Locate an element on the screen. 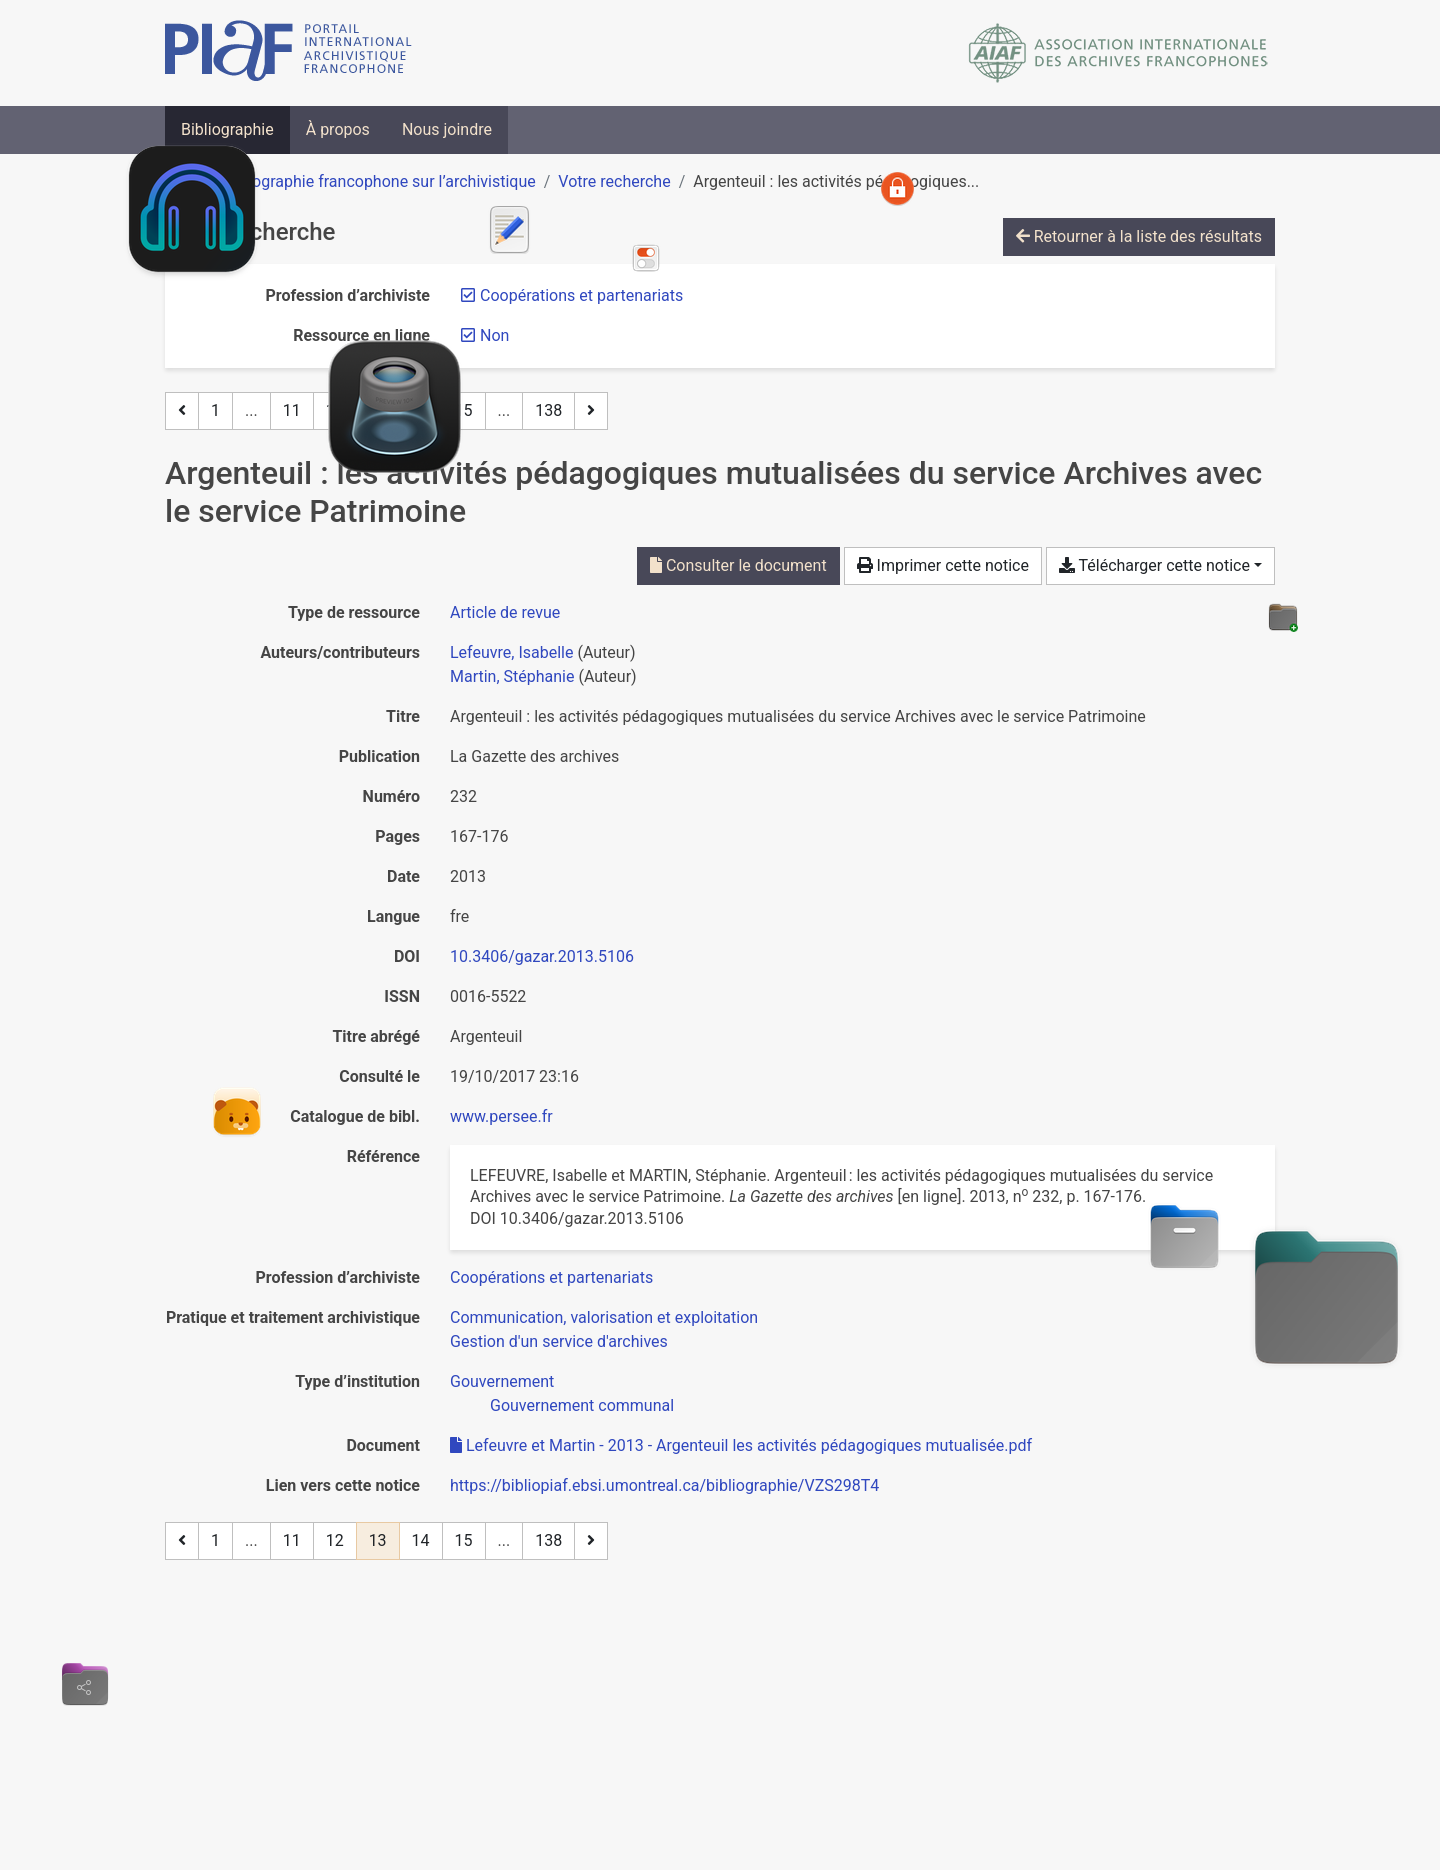  open unity tweak tool settings is located at coordinates (646, 258).